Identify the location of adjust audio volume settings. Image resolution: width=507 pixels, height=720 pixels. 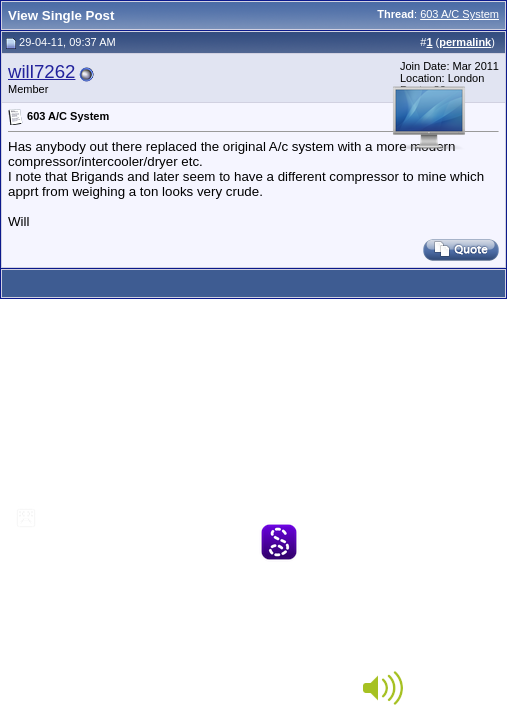
(383, 688).